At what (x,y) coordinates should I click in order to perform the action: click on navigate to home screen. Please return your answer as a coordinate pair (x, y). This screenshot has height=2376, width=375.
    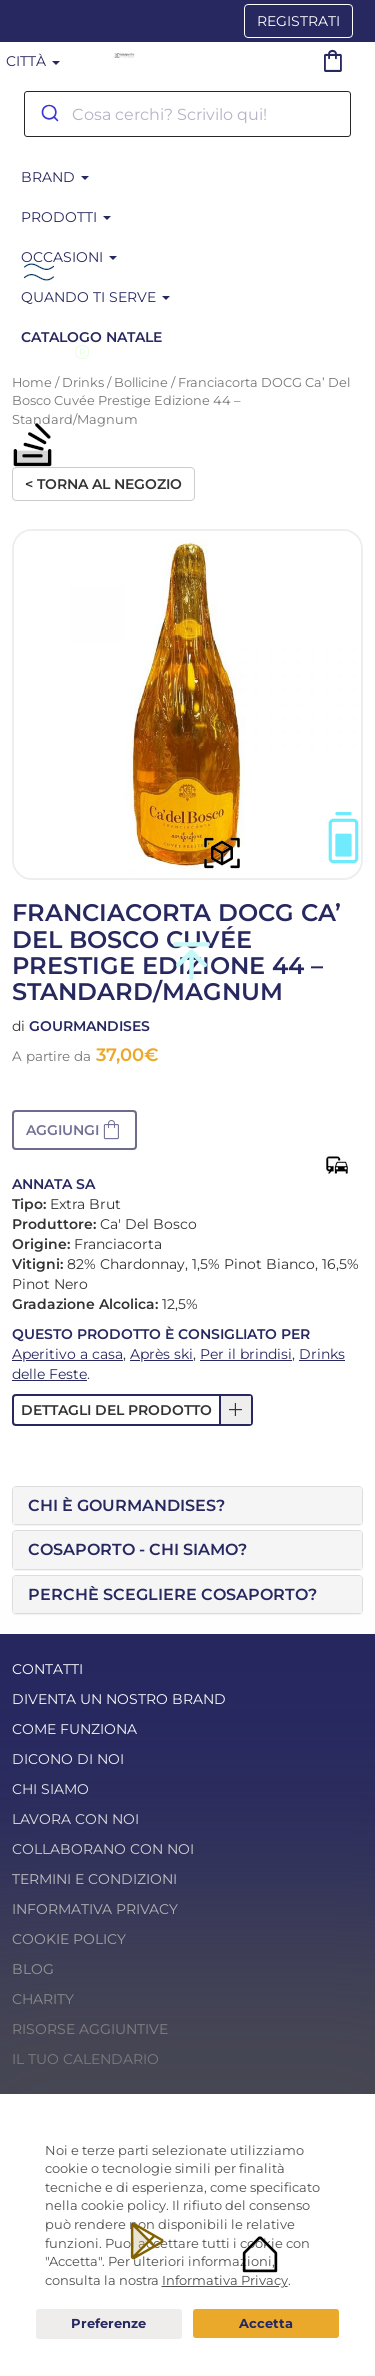
    Looking at the image, I should click on (260, 2255).